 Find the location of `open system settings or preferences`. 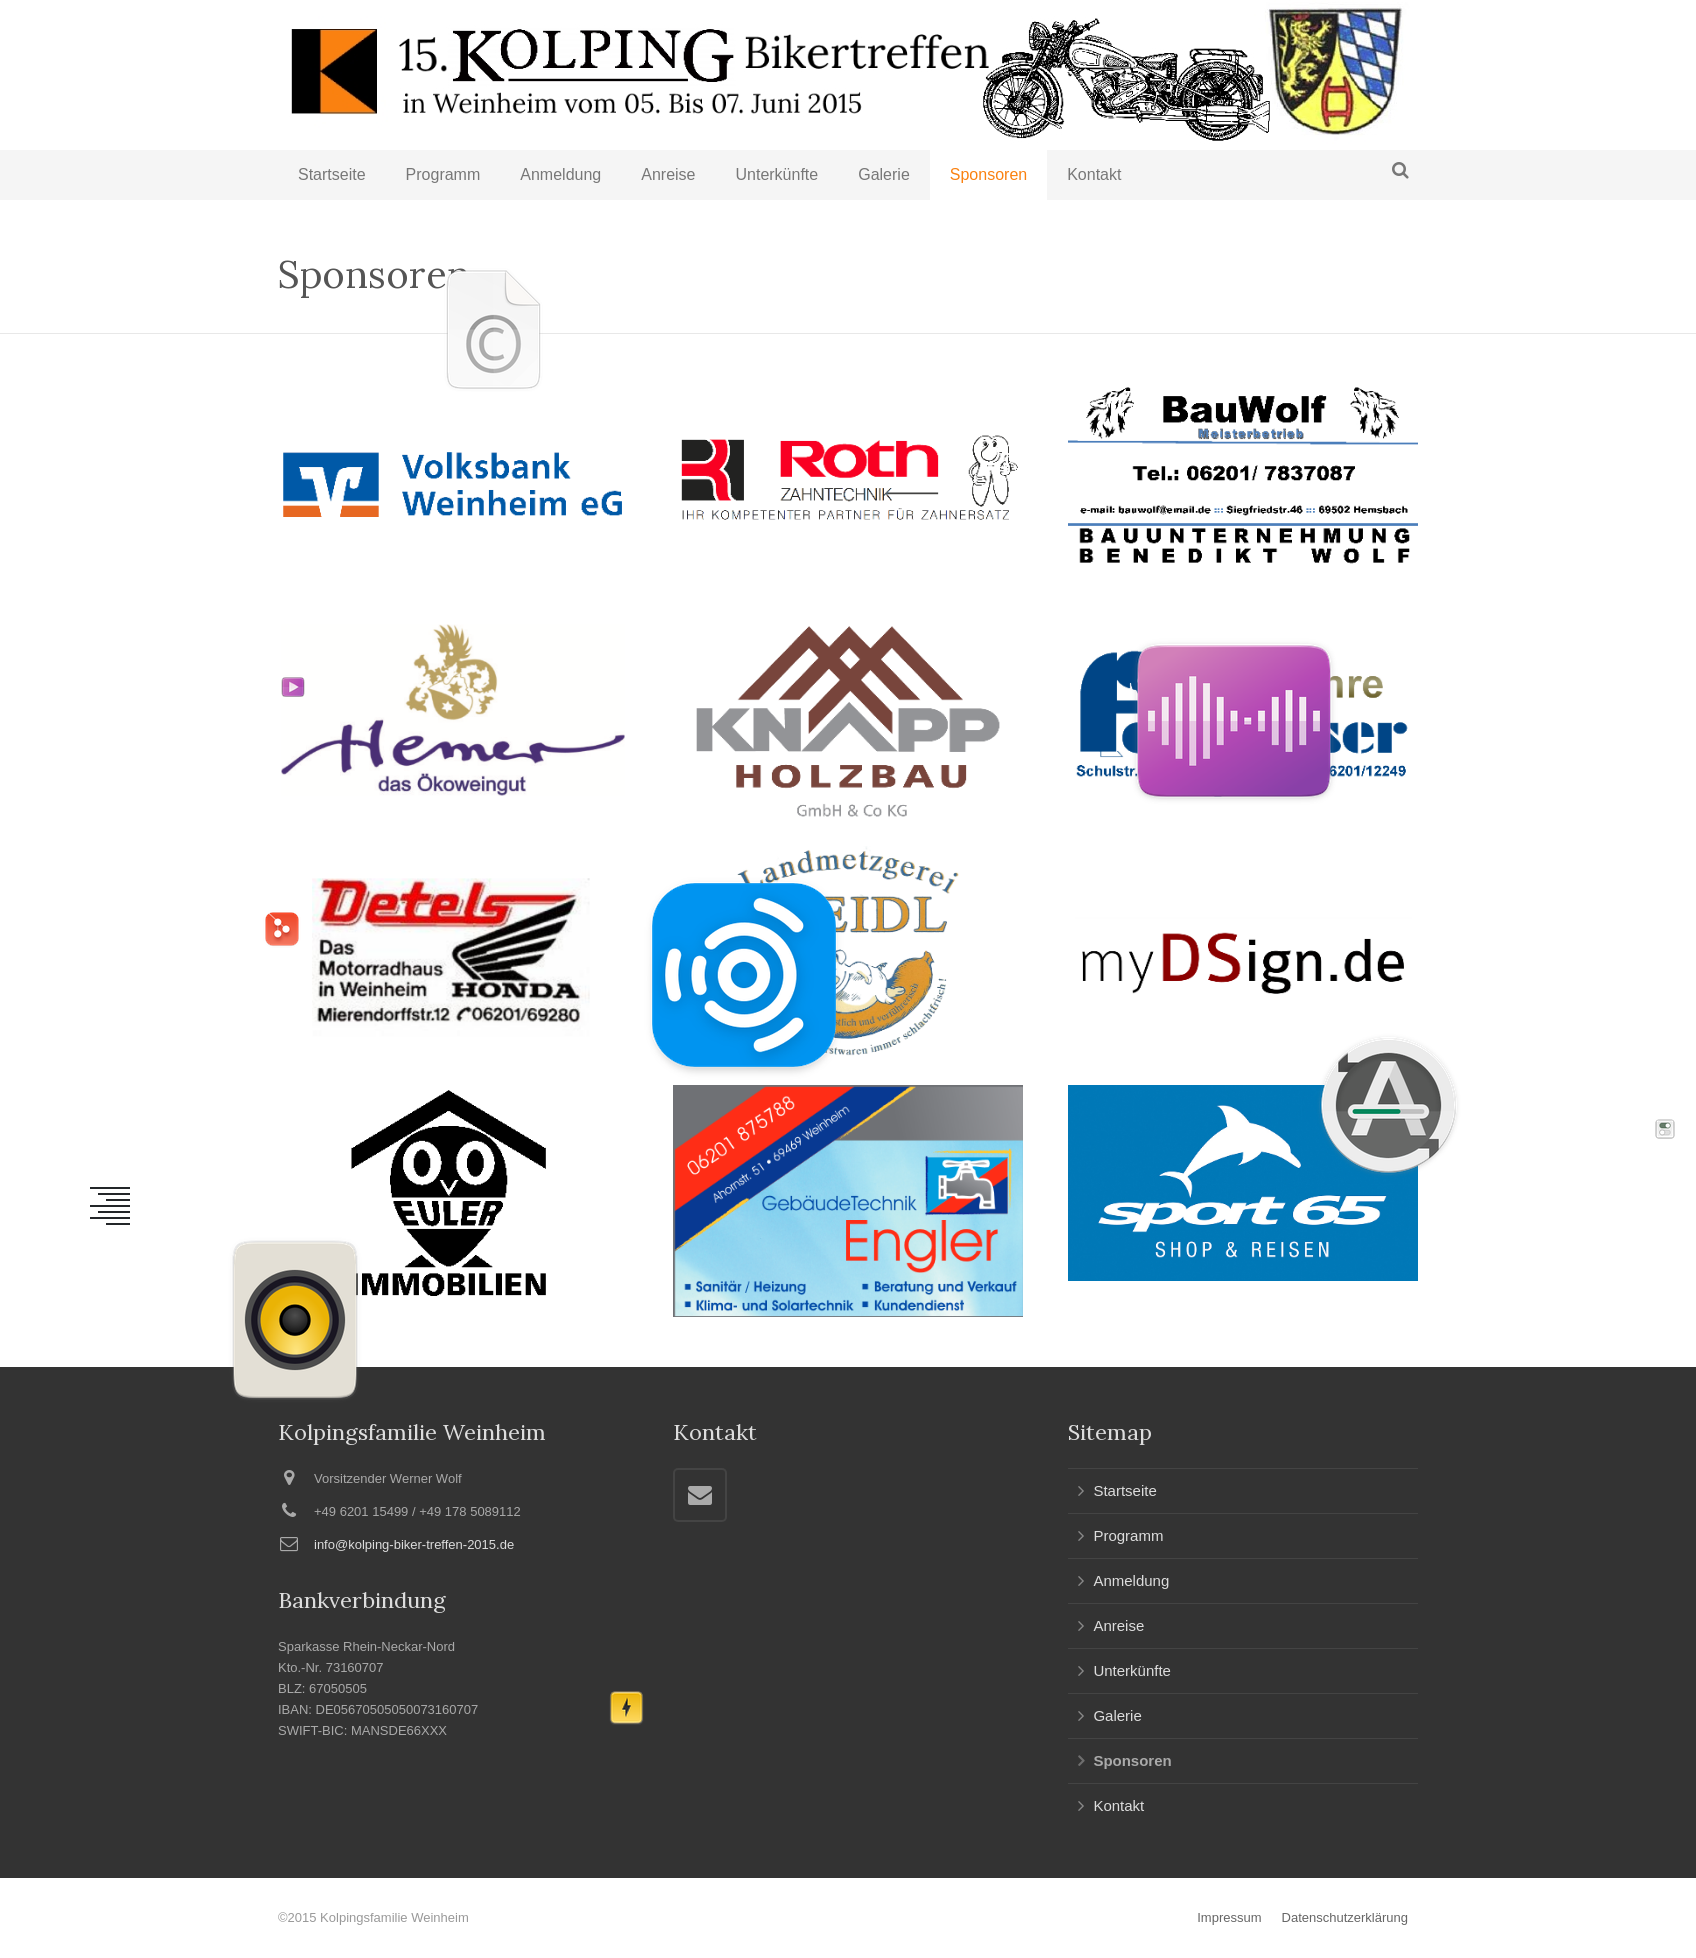

open system settings or preferences is located at coordinates (1665, 1129).